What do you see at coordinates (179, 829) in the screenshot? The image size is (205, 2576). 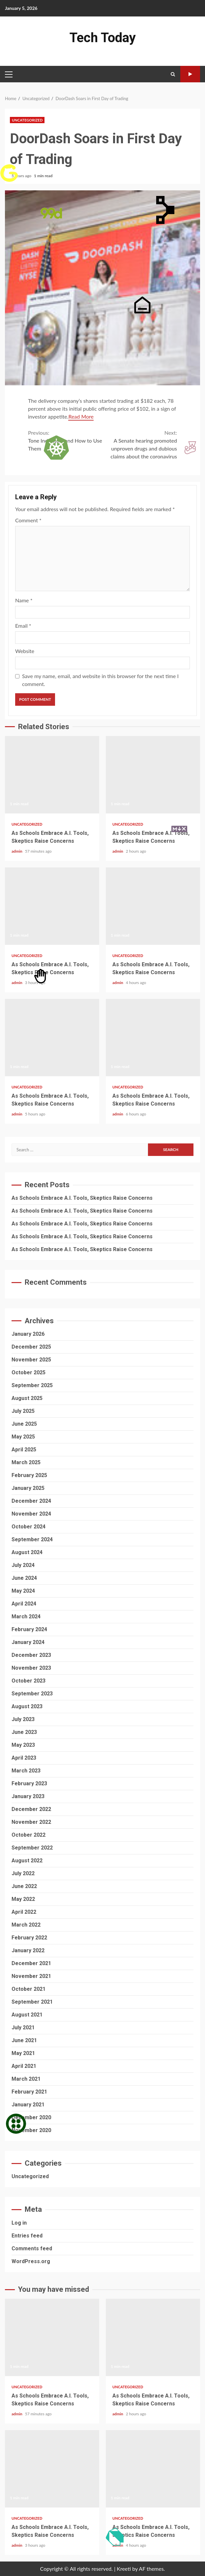 I see `MDX file format or project indicator` at bounding box center [179, 829].